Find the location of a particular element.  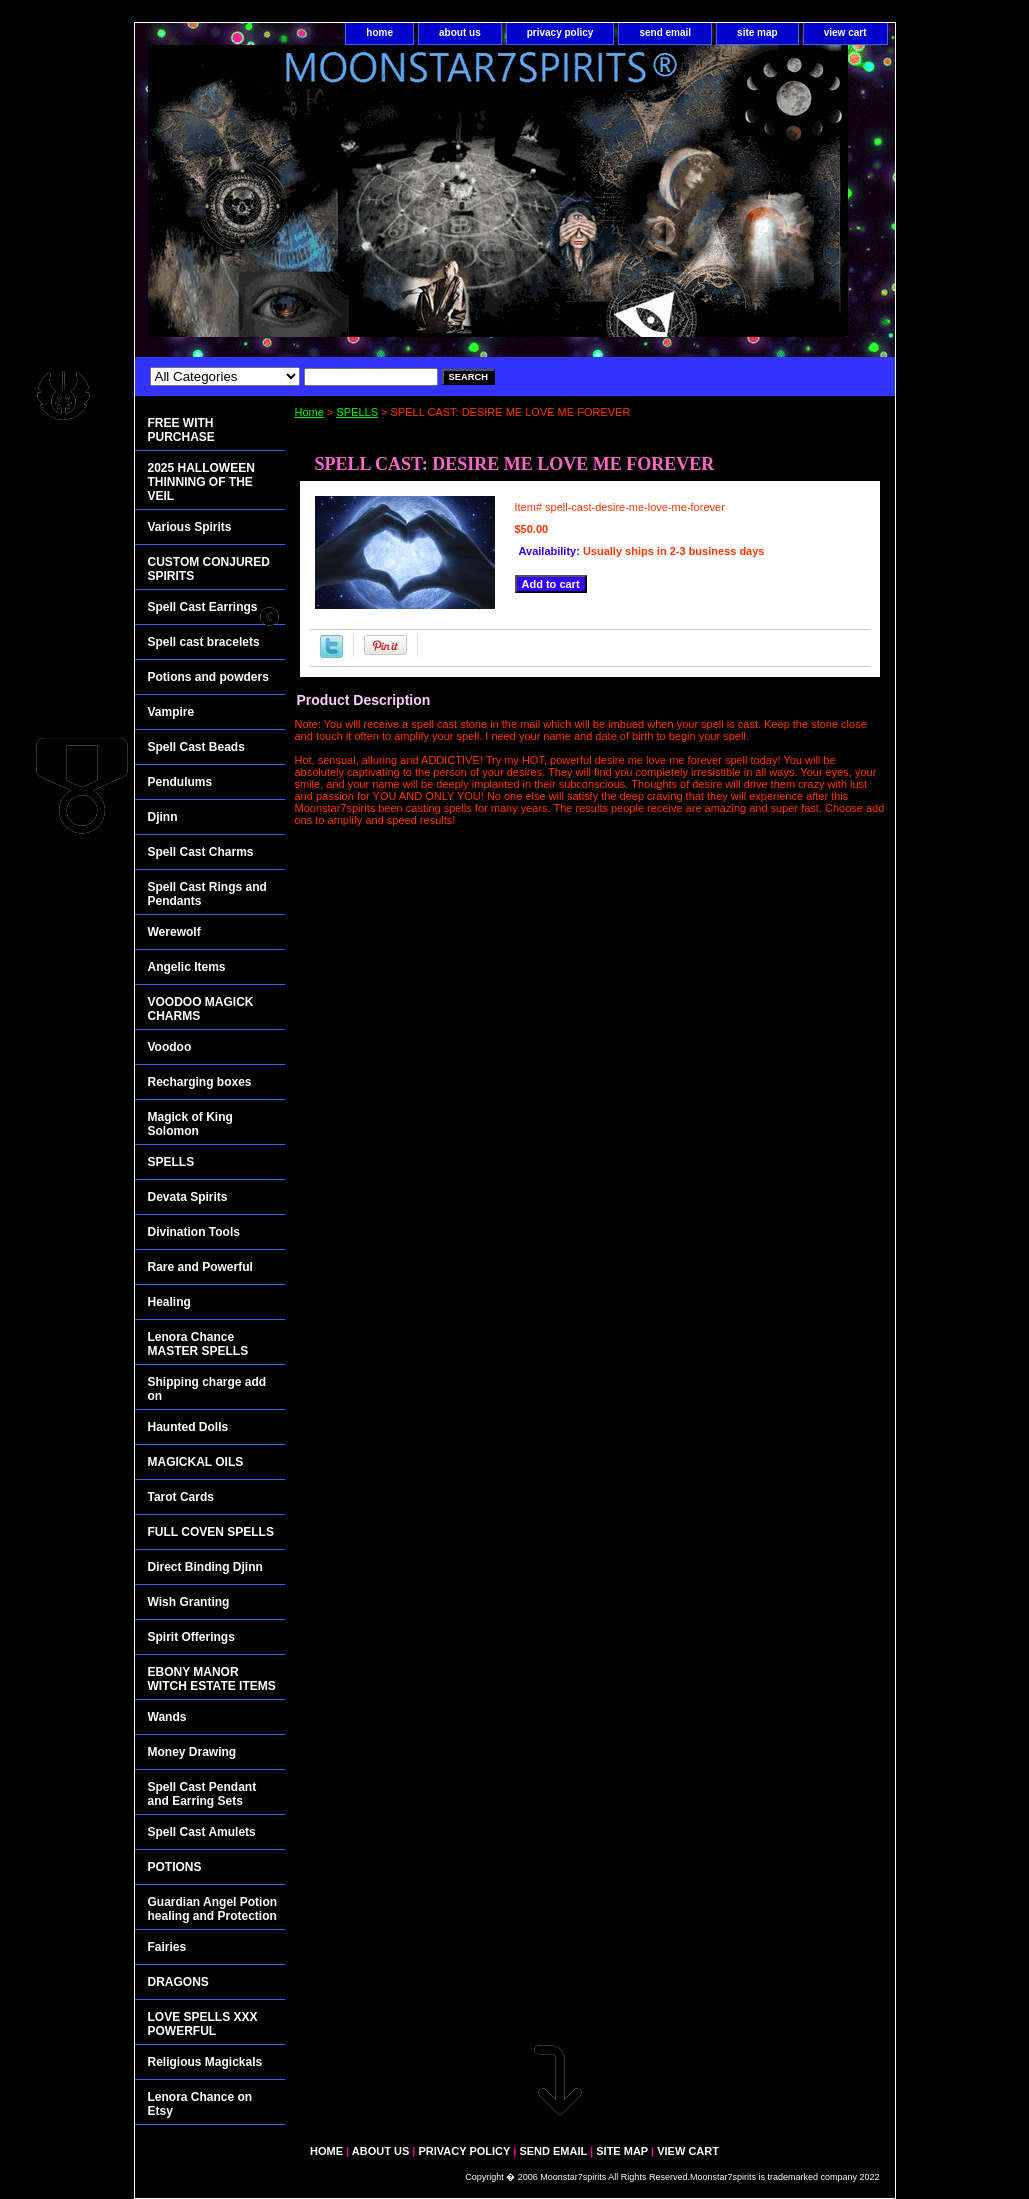

go back to the previous screen is located at coordinates (269, 616).